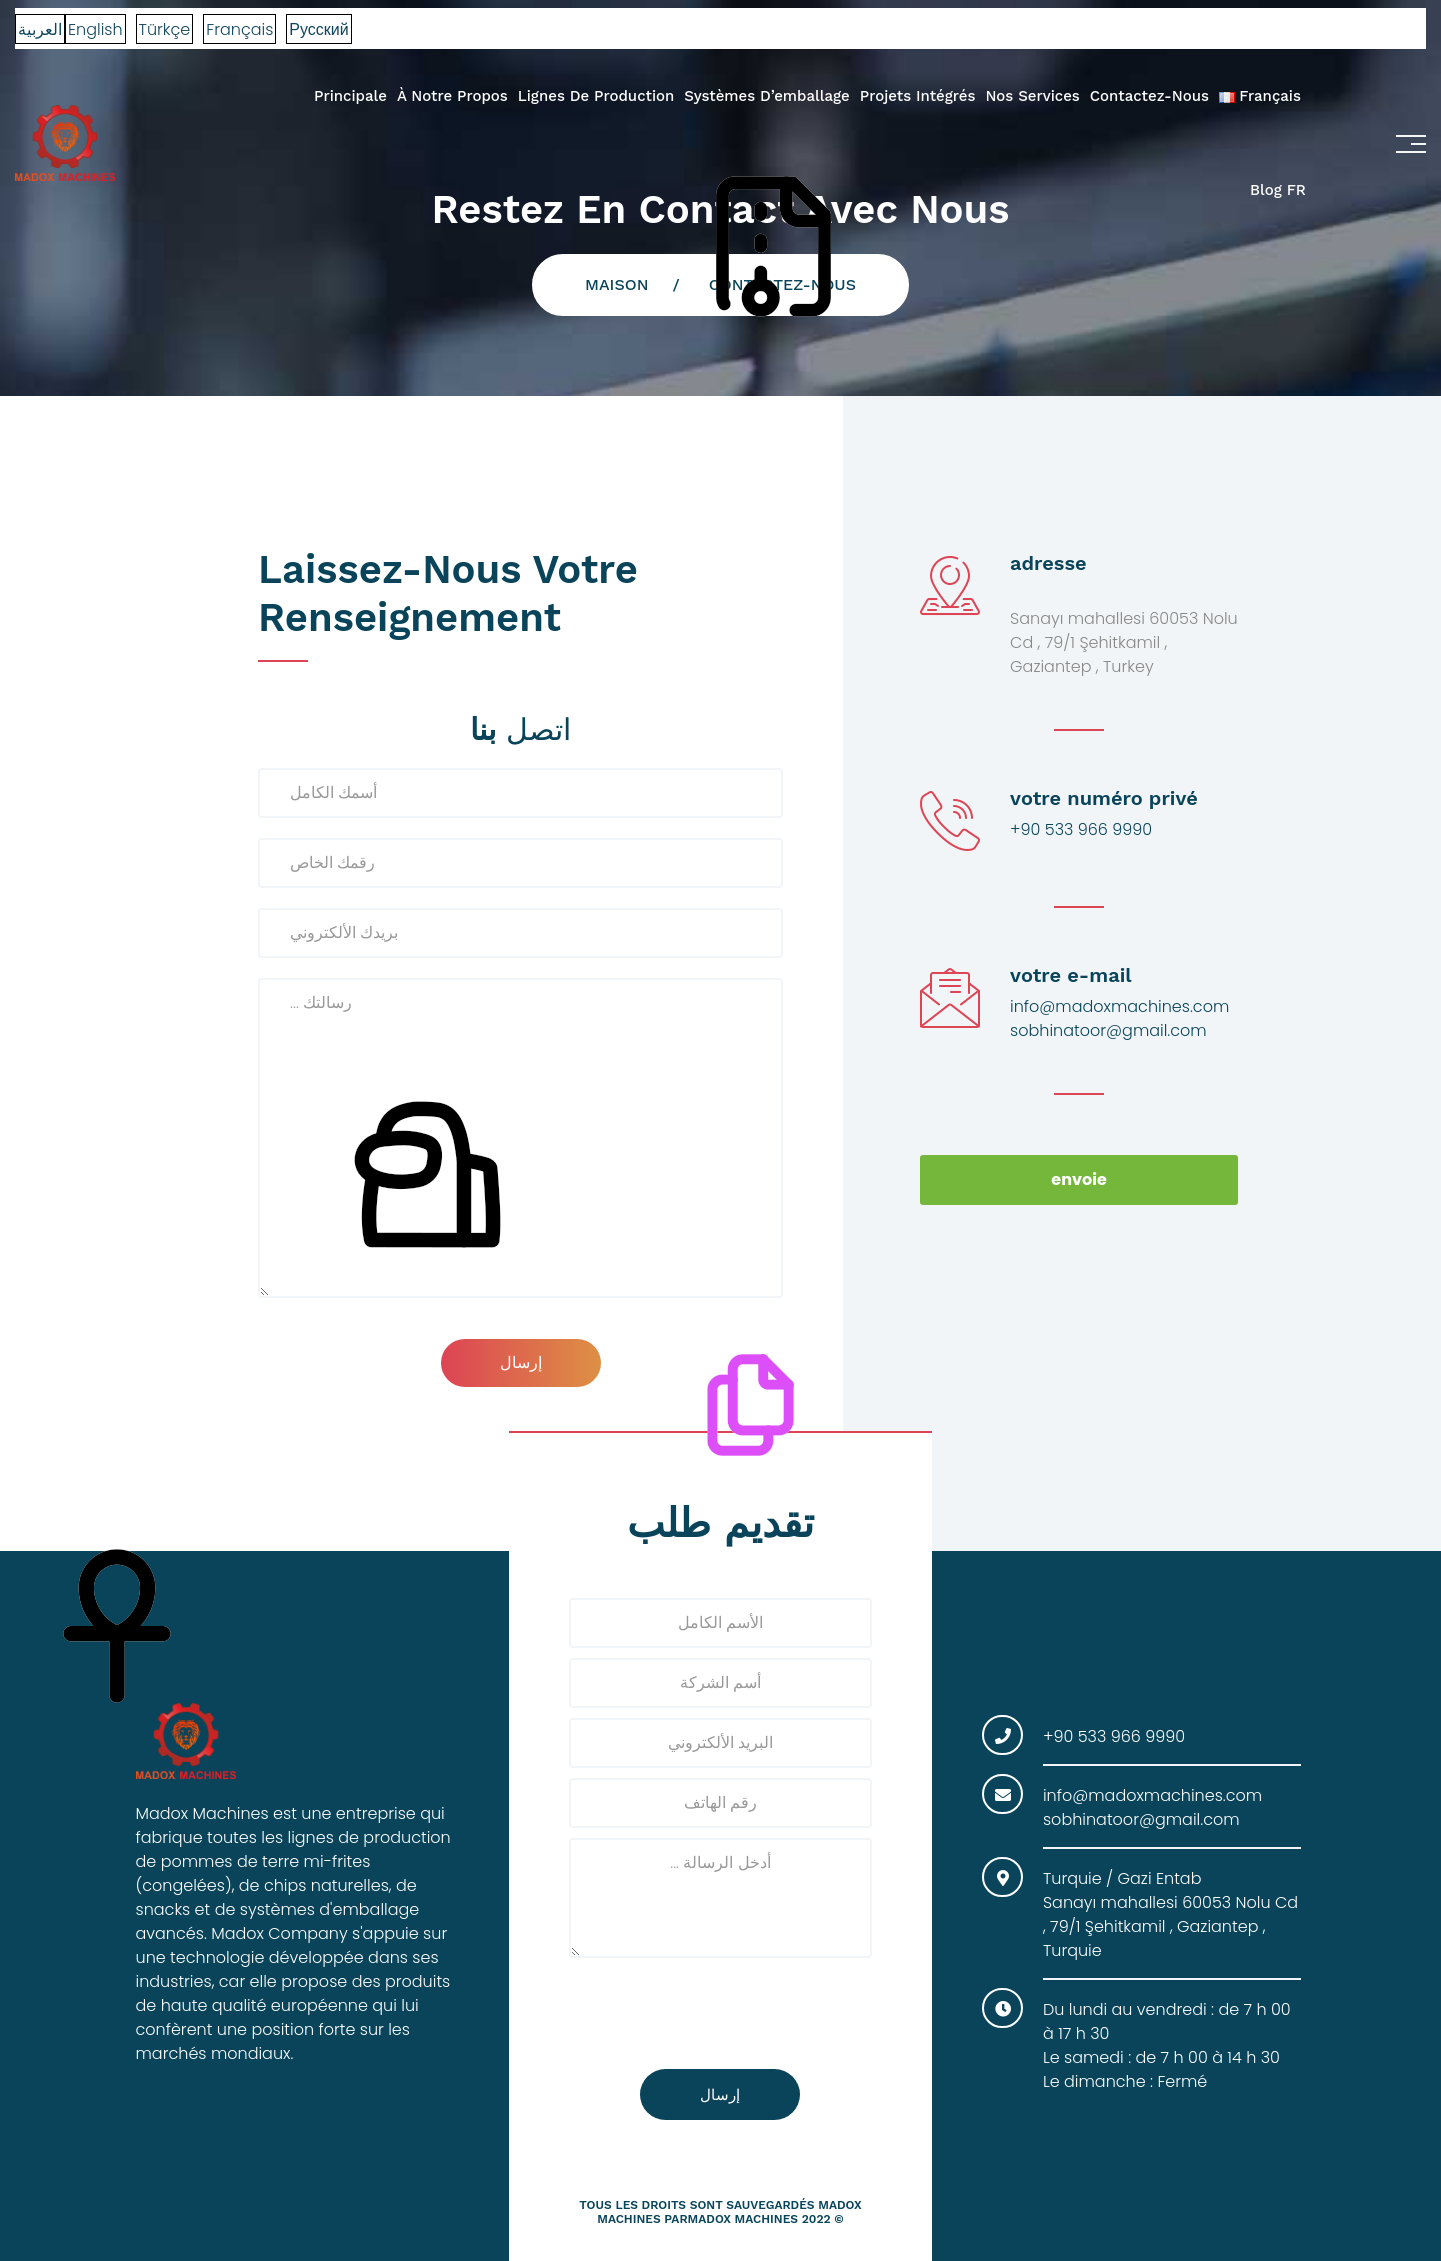 The height and width of the screenshot is (2261, 1441). Describe the element at coordinates (748, 1405) in the screenshot. I see `view multiple files or documents` at that location.